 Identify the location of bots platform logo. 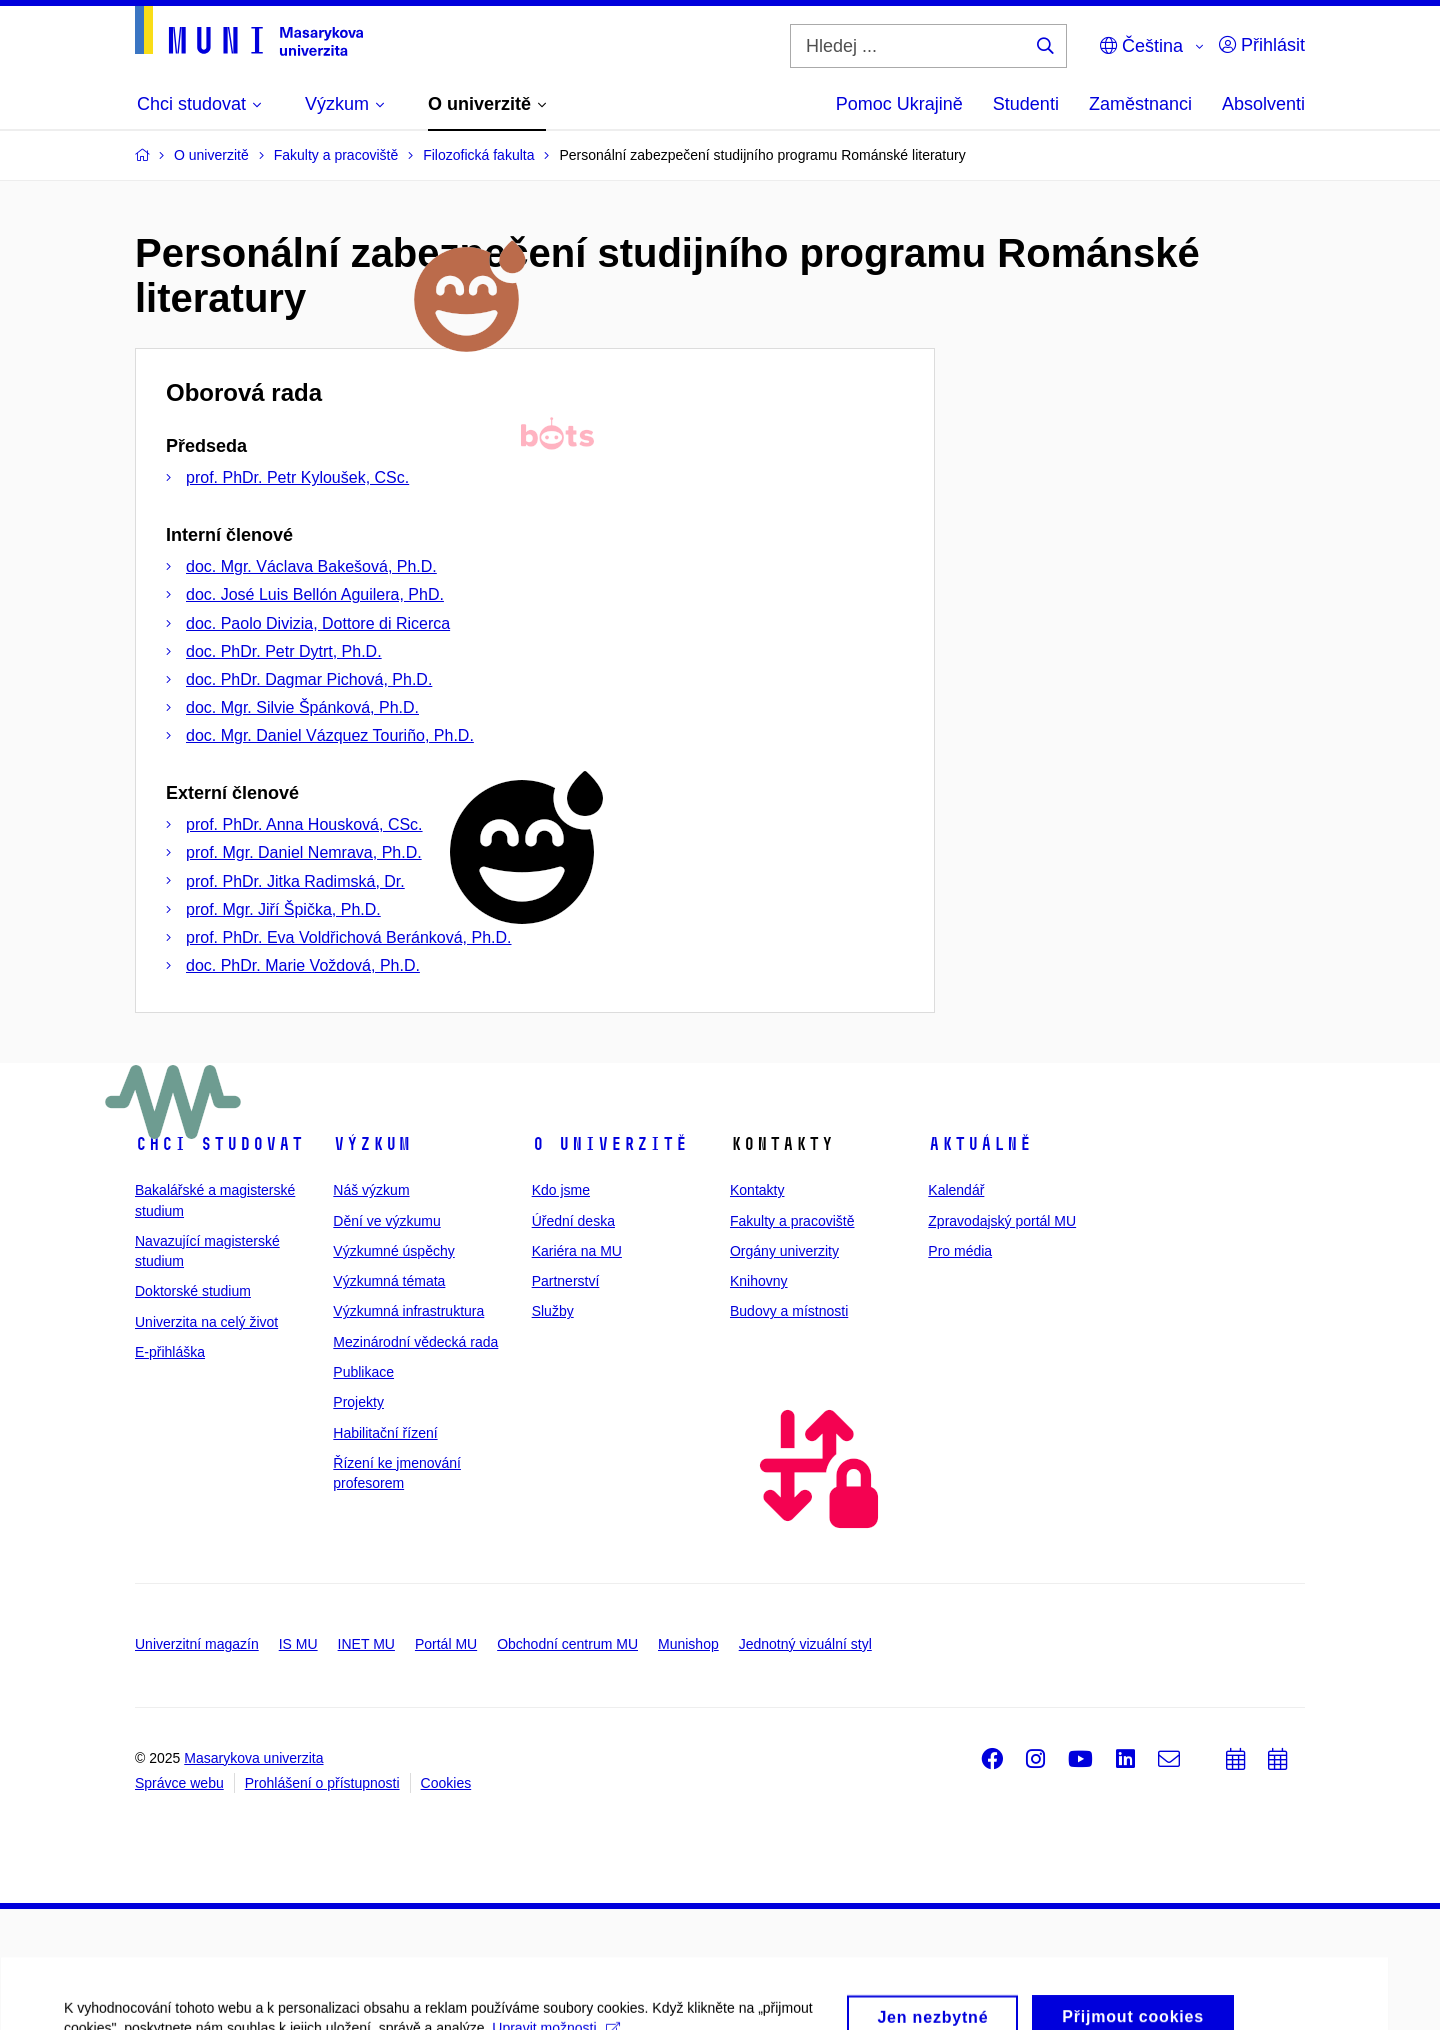
(557, 436).